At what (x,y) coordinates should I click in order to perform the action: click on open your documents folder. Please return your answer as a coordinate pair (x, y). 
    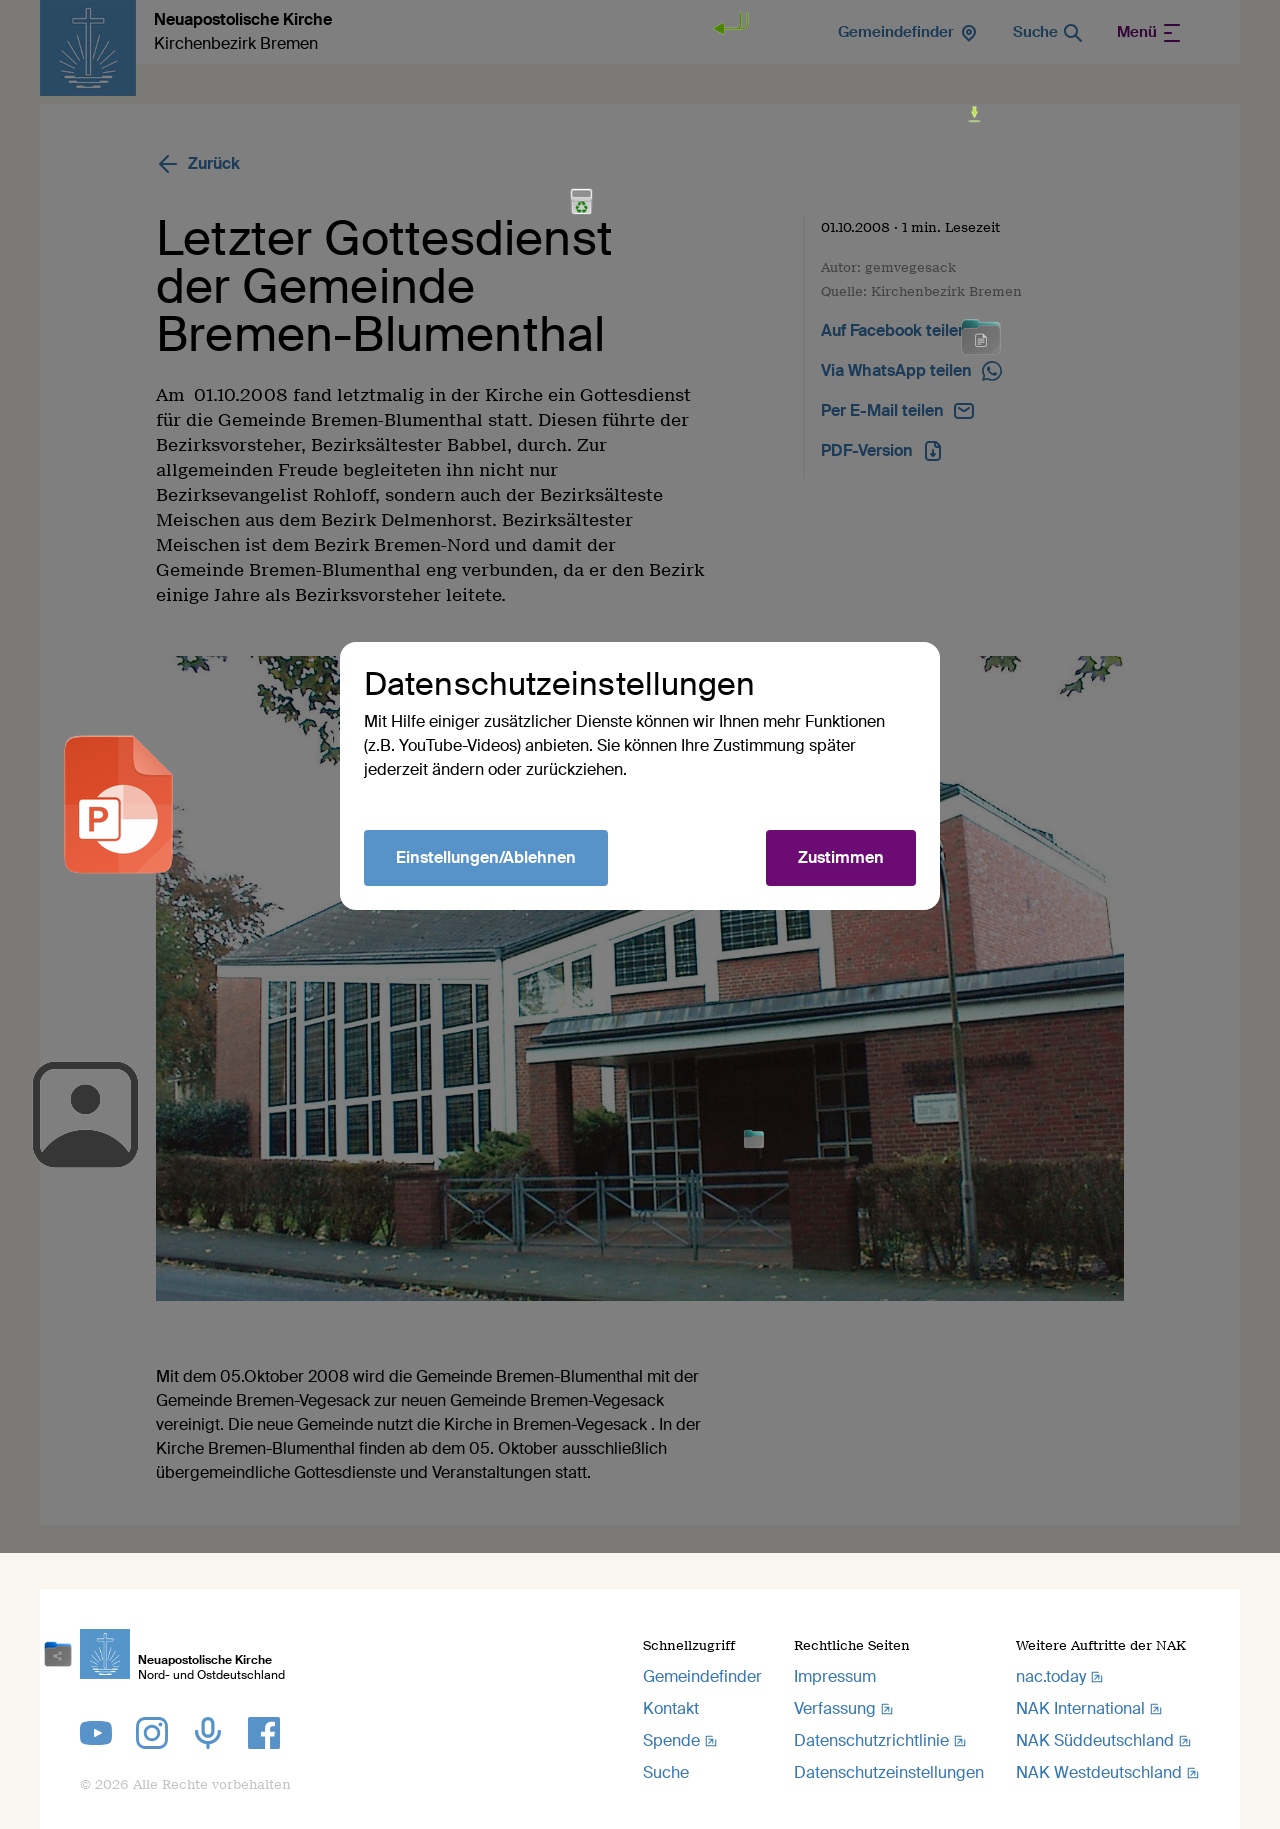
    Looking at the image, I should click on (981, 337).